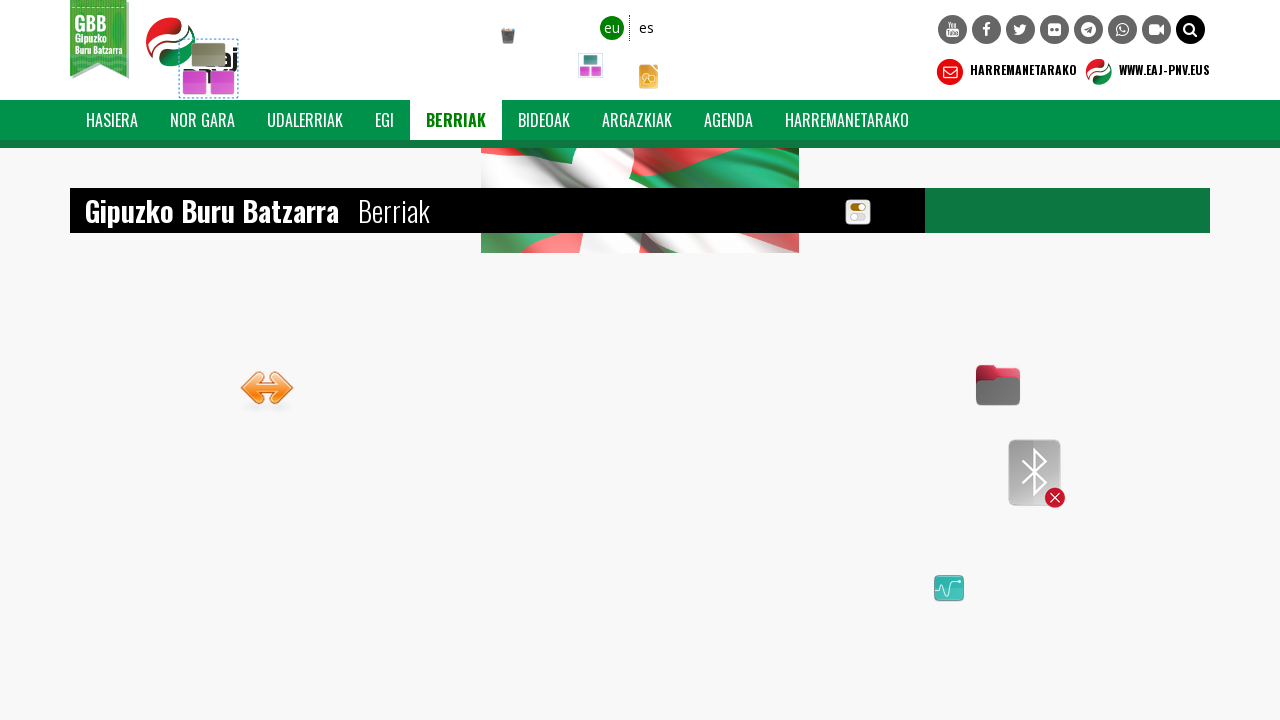 The height and width of the screenshot is (720, 1280). I want to click on open trash to view deleted files, so click(508, 36).